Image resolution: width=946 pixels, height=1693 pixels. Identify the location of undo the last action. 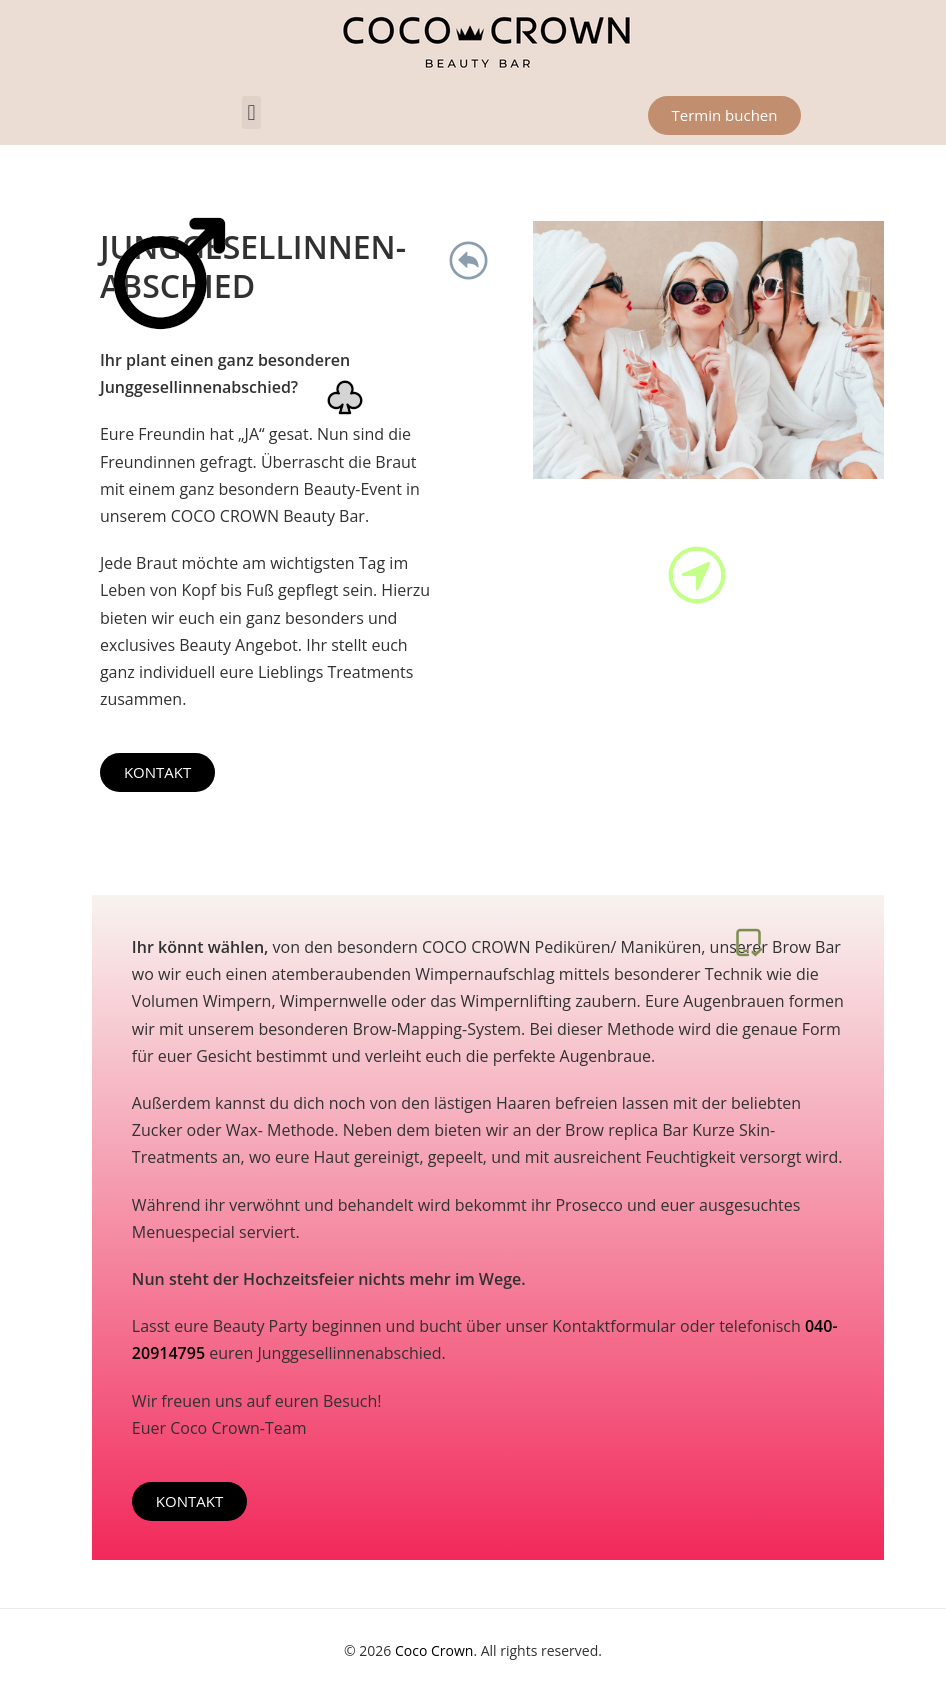
(468, 260).